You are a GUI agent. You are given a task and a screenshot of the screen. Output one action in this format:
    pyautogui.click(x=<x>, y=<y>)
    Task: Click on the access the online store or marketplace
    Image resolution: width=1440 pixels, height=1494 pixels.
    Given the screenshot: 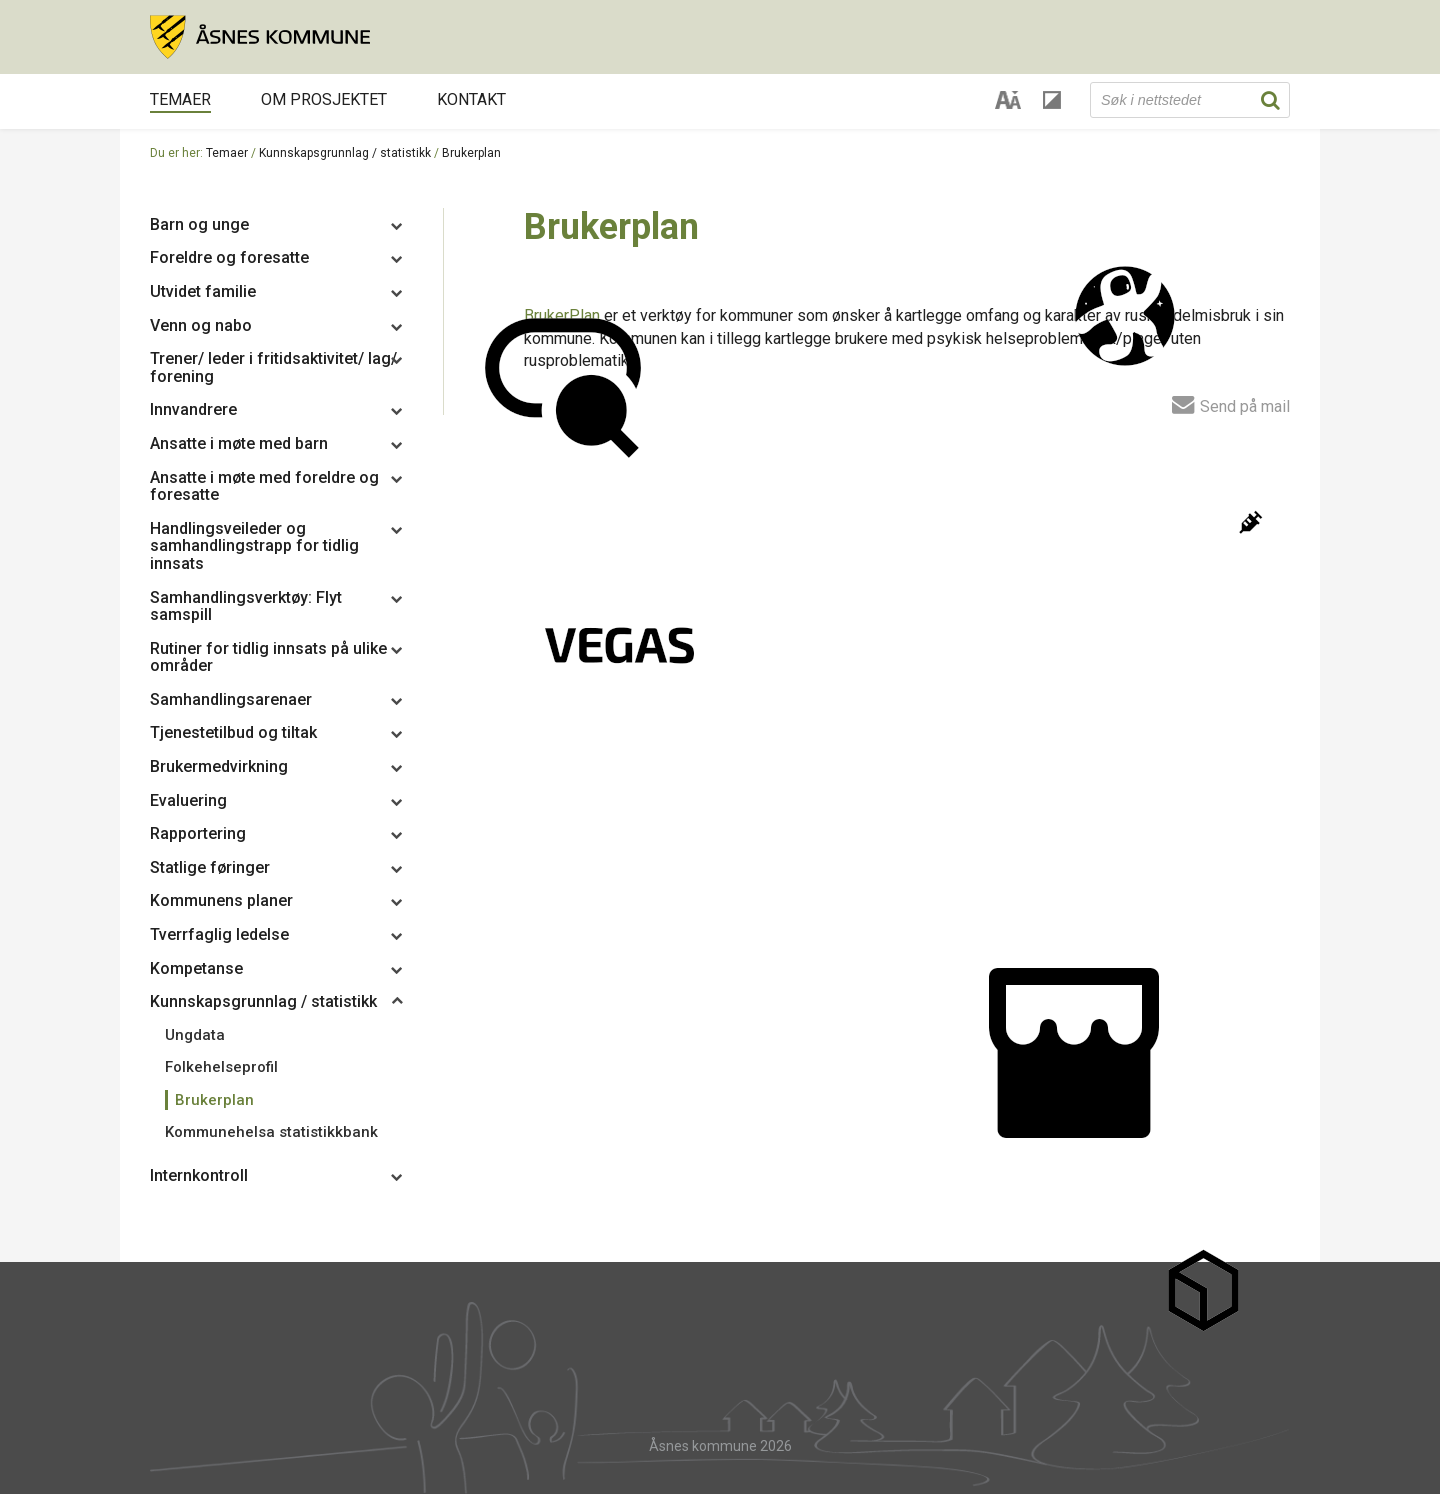 What is the action you would take?
    pyautogui.click(x=1074, y=1053)
    